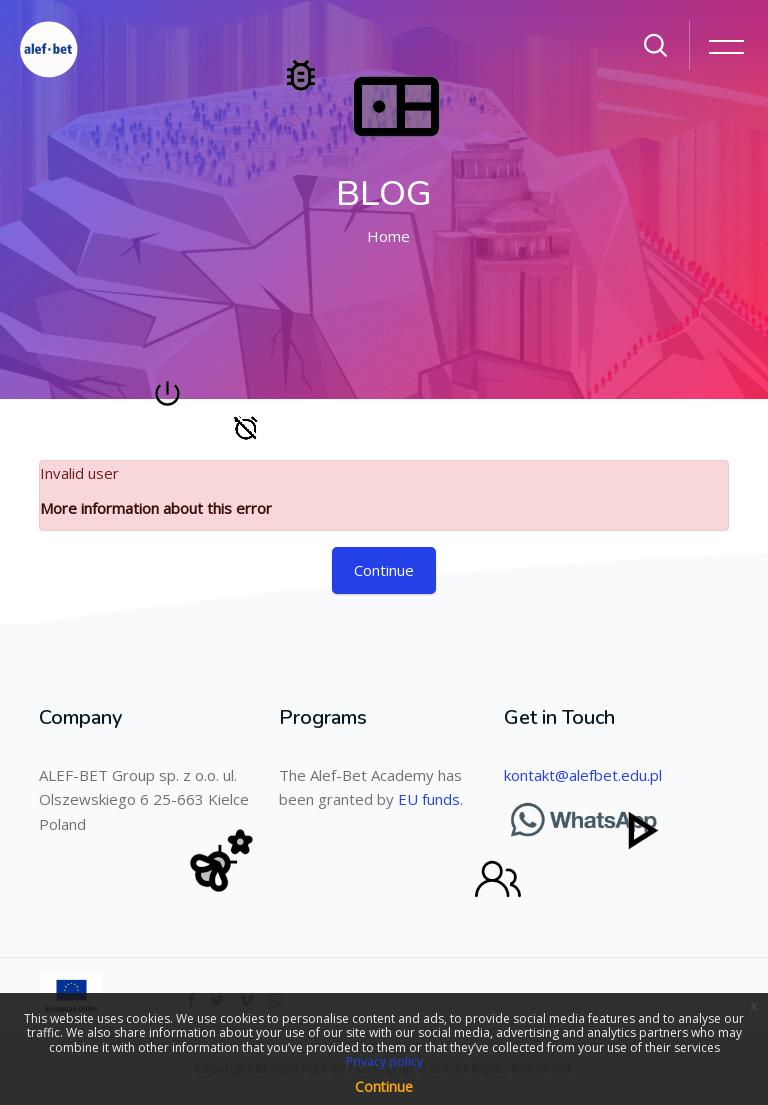 This screenshot has width=768, height=1105. Describe the element at coordinates (396, 106) in the screenshot. I see `view bento box or meal options` at that location.